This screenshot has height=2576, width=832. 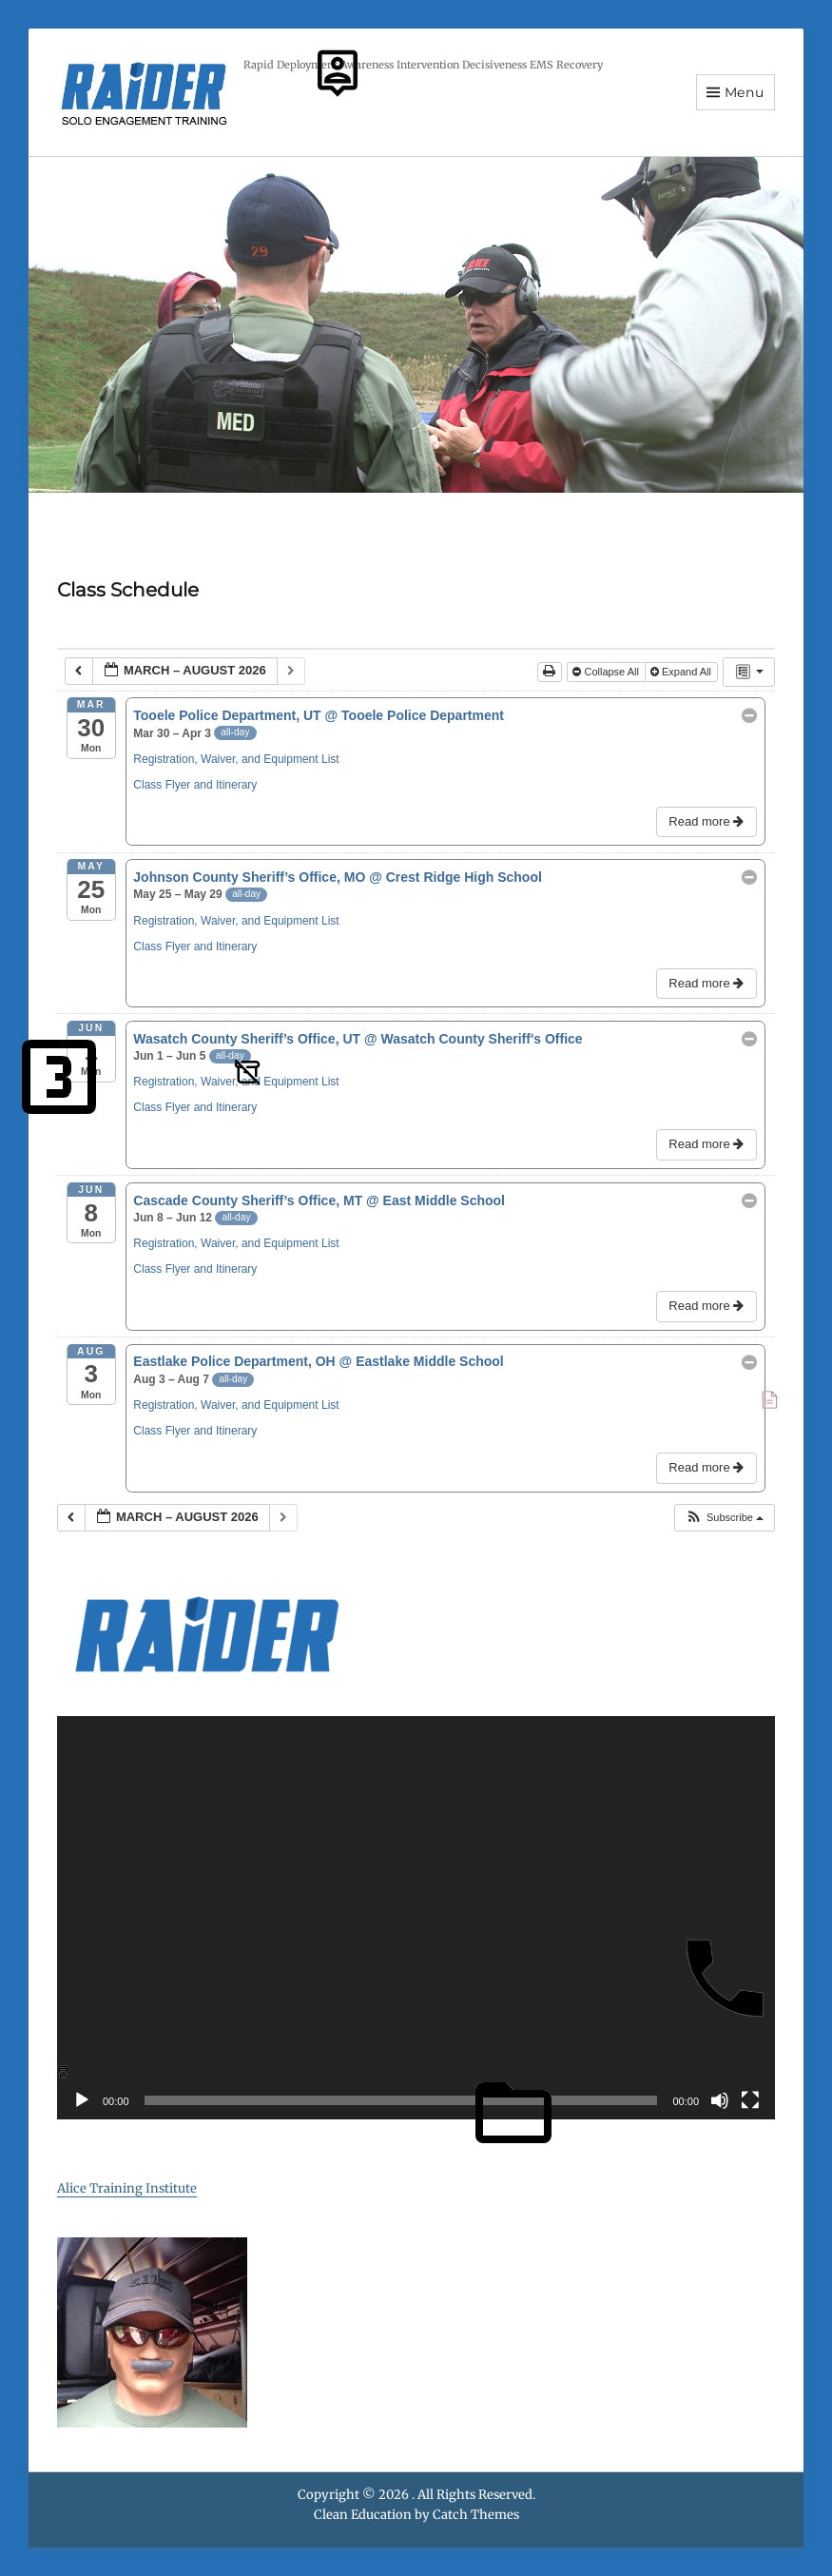 I want to click on disable archive functionality, so click(x=247, y=1072).